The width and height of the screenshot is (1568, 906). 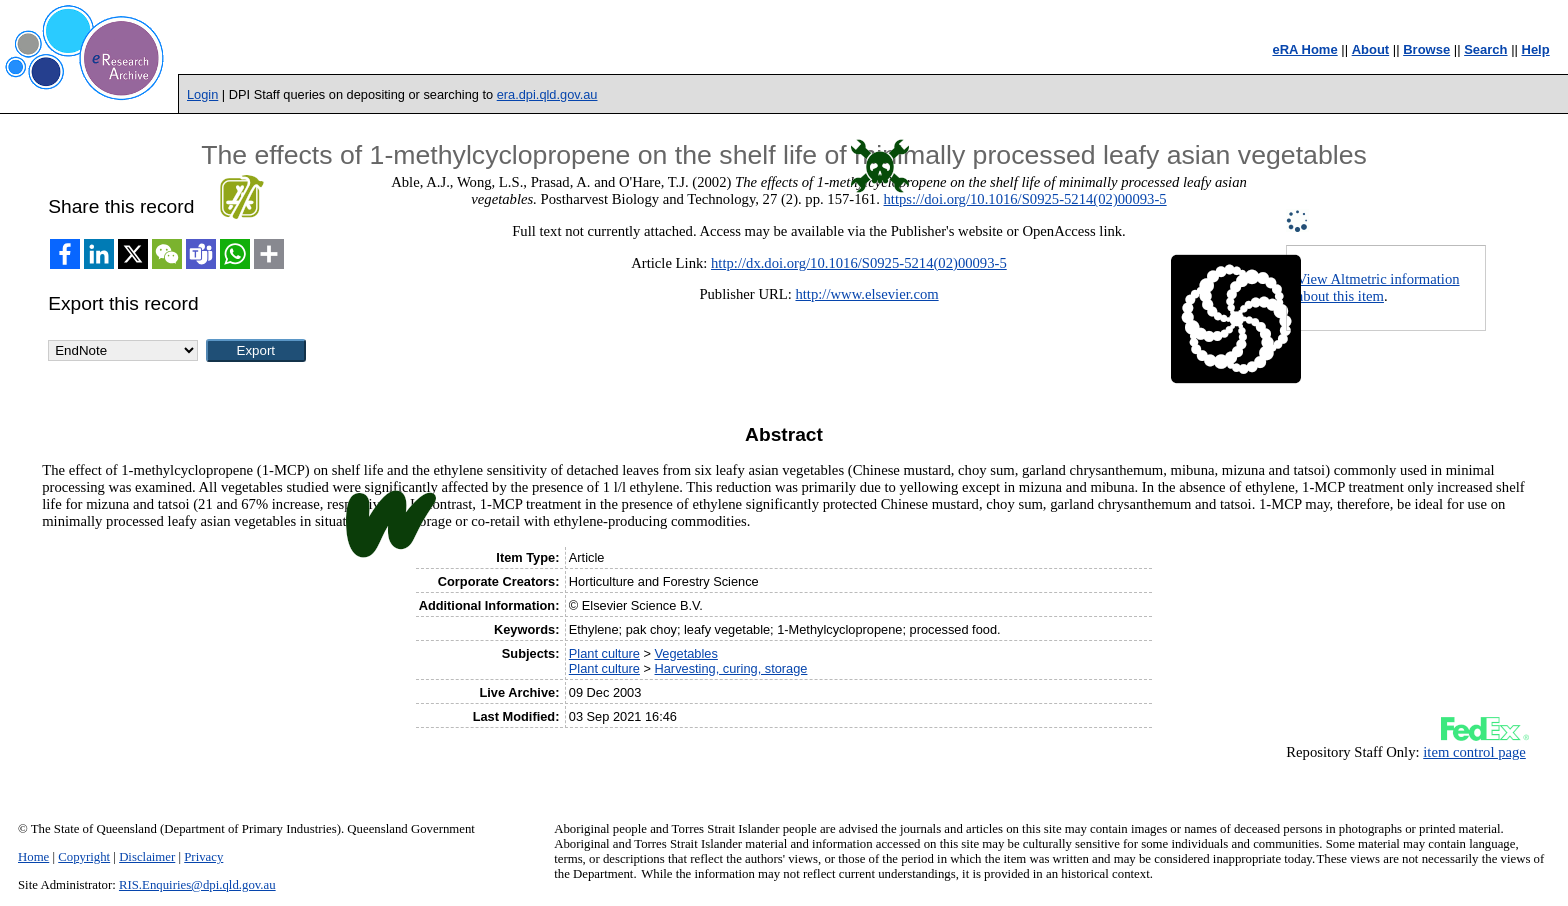 What do you see at coordinates (880, 166) in the screenshot?
I see `visit hackaday website or community` at bounding box center [880, 166].